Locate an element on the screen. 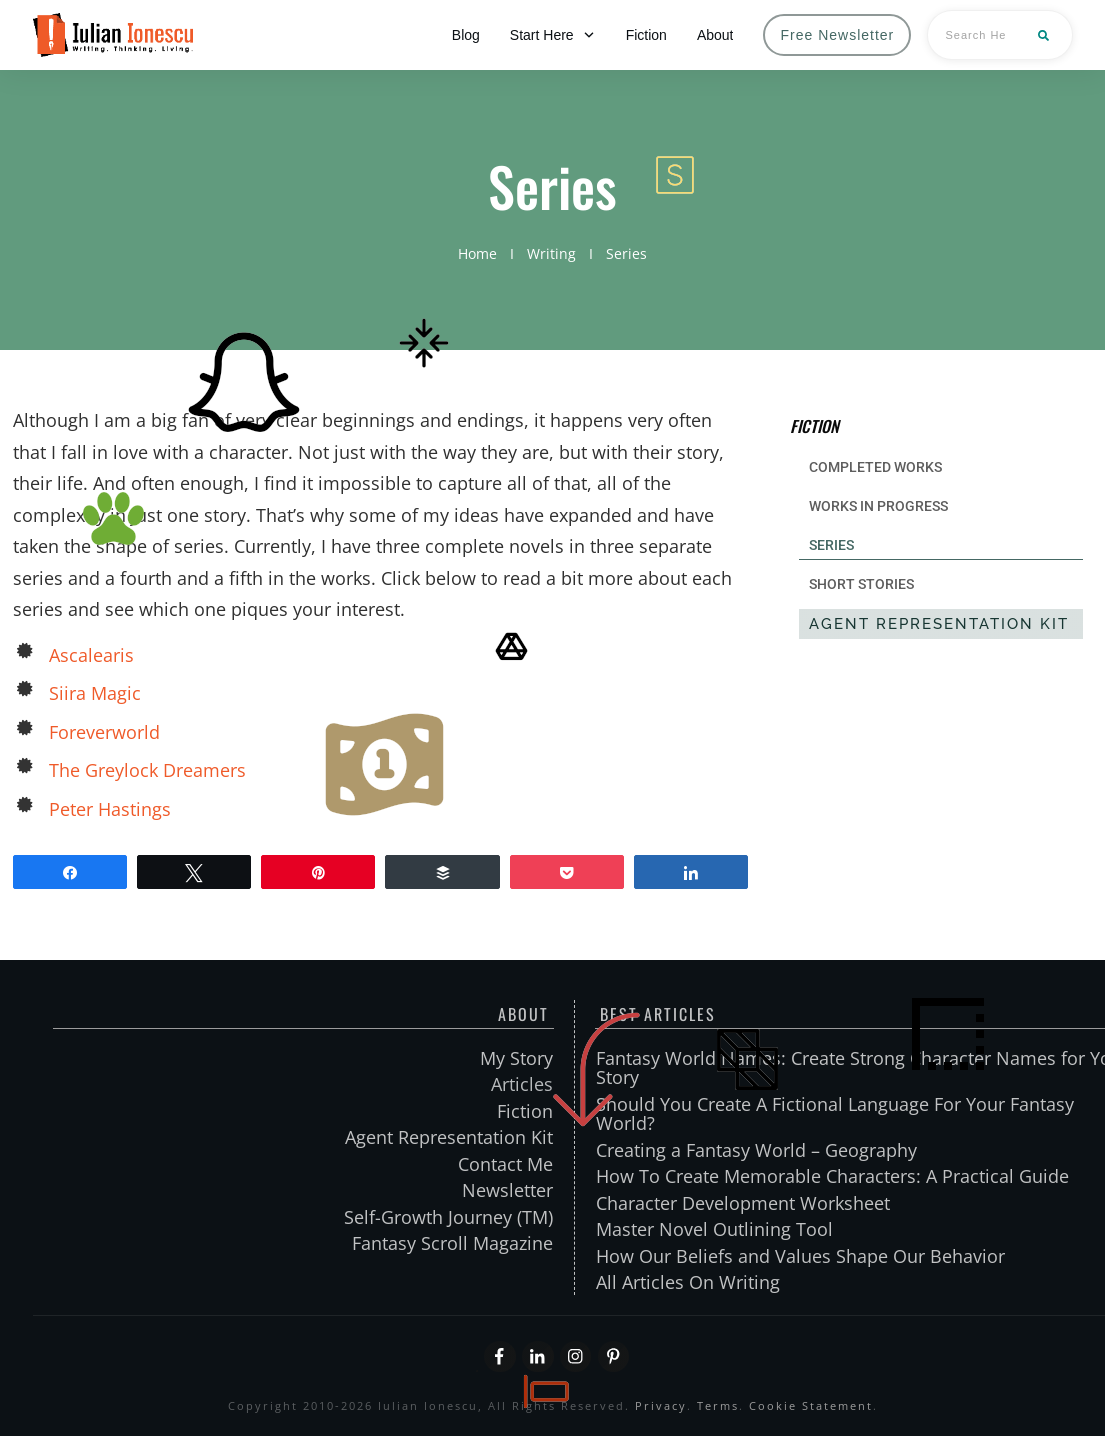 The width and height of the screenshot is (1105, 1436). align content to the left is located at coordinates (545, 1391).